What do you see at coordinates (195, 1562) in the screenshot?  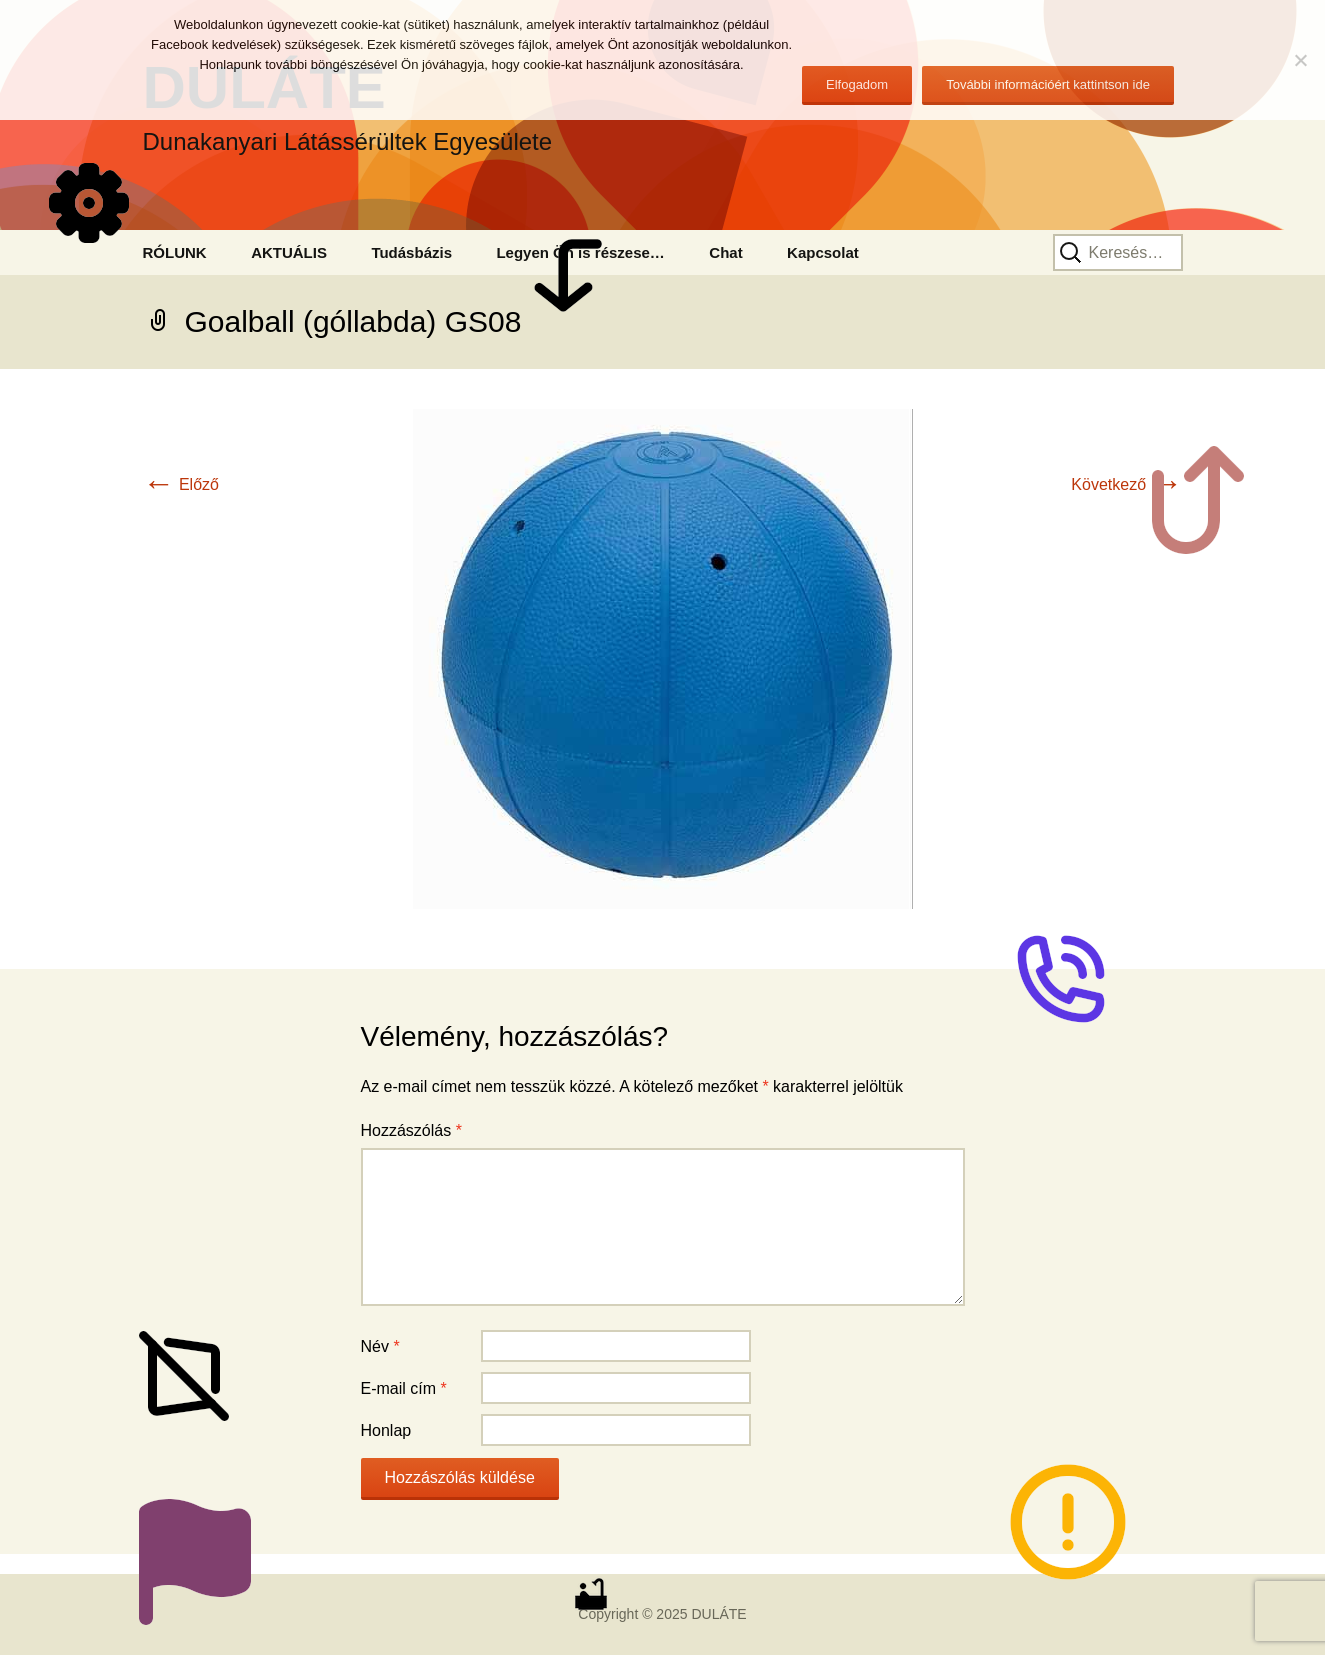 I see `flag or bookmark this item` at bounding box center [195, 1562].